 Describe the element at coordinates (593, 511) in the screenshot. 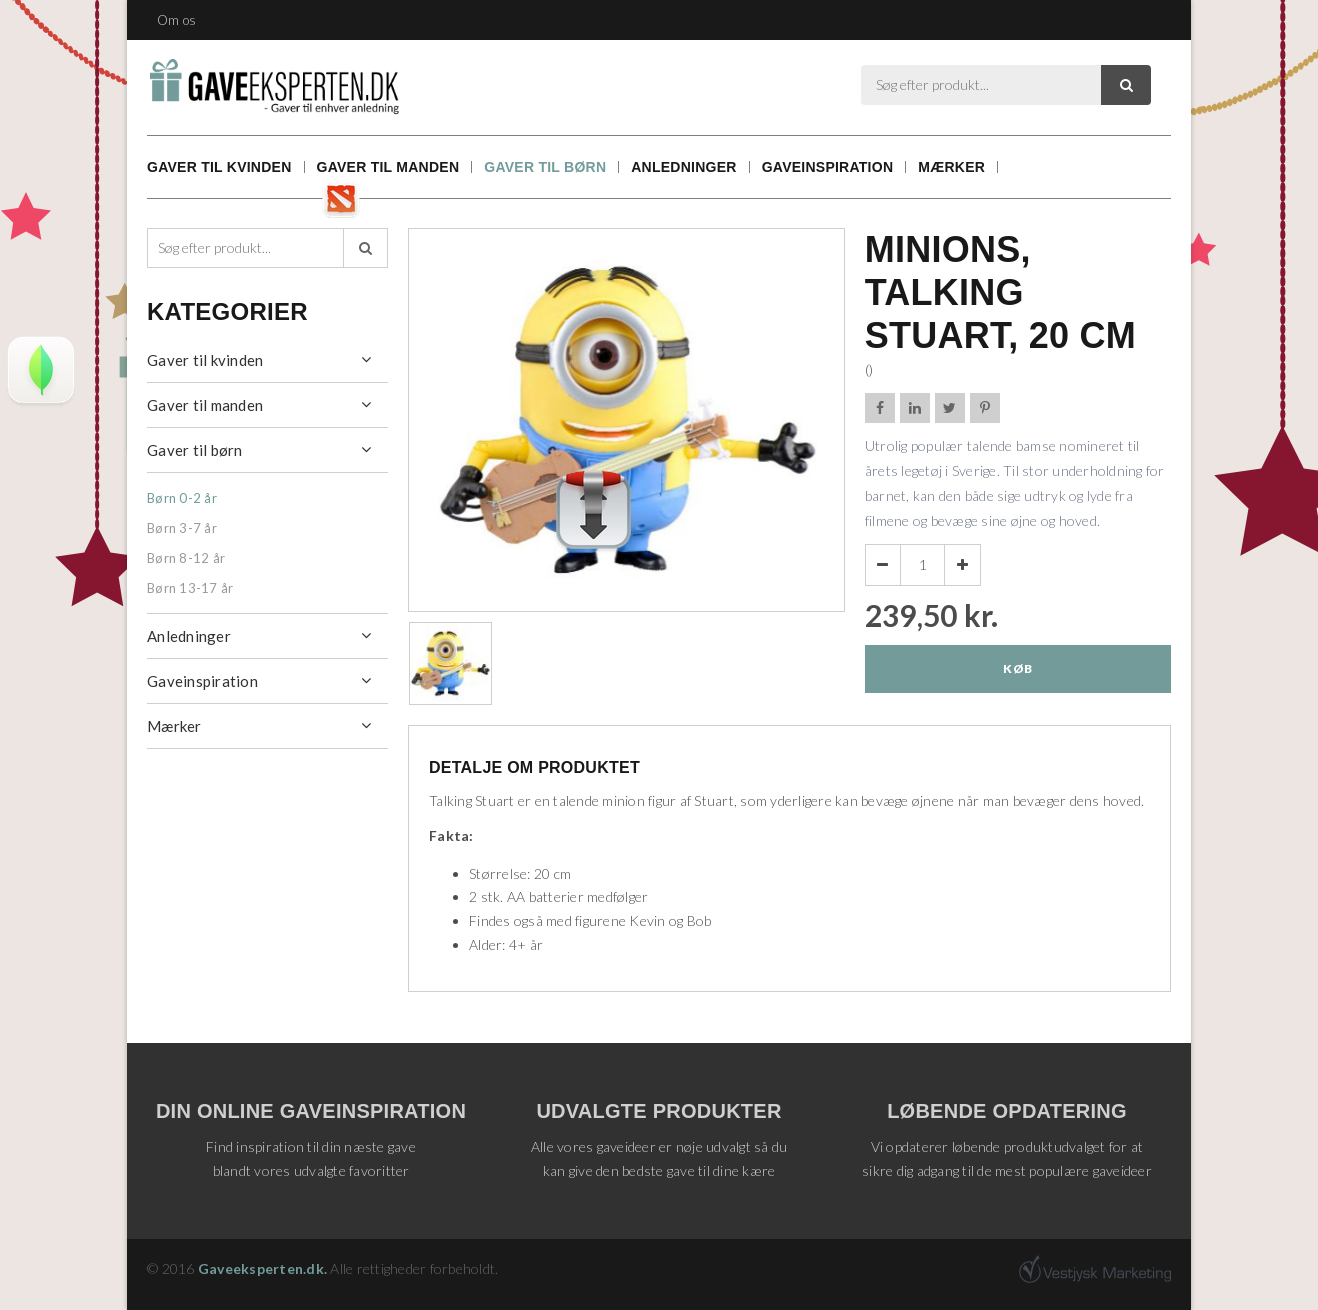

I see `open transmission torrent client` at that location.